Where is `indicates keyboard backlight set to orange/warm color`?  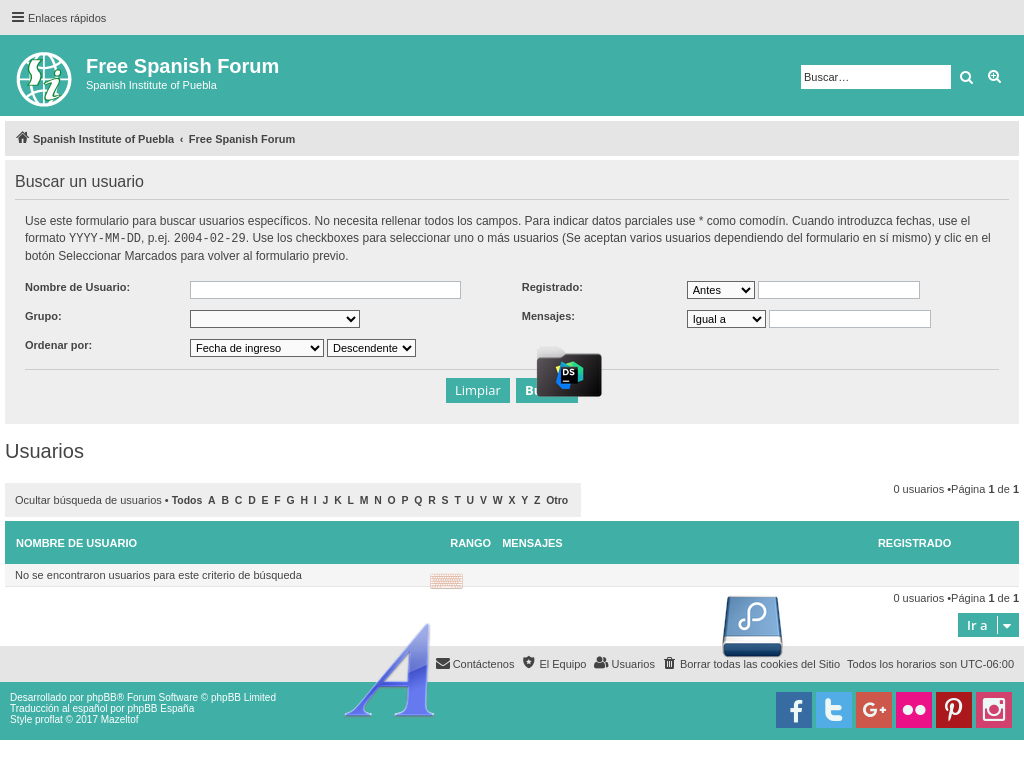
indicates keyboard backlight set to orange/warm color is located at coordinates (446, 581).